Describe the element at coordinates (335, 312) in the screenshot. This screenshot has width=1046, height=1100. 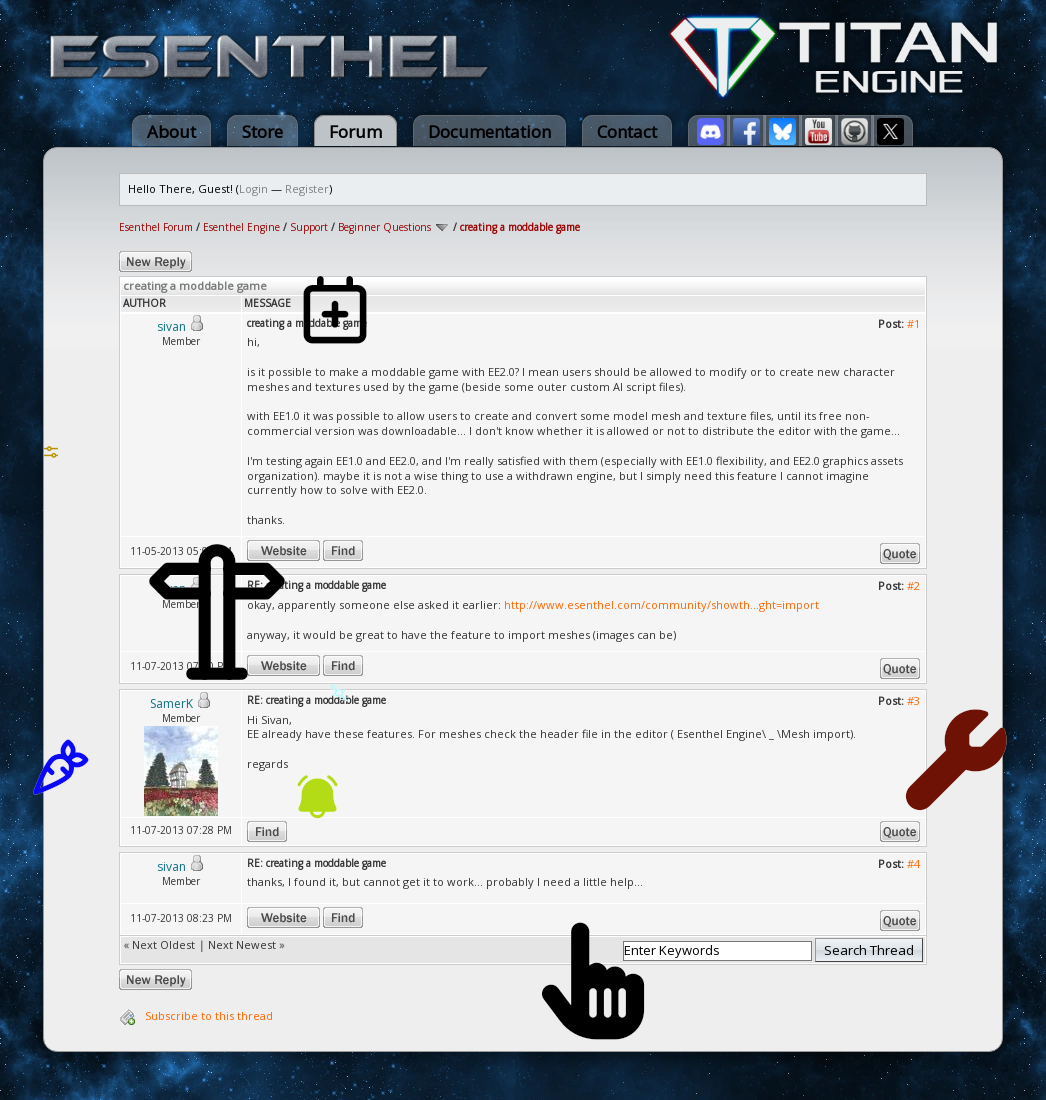
I see `add a new calendar event` at that location.